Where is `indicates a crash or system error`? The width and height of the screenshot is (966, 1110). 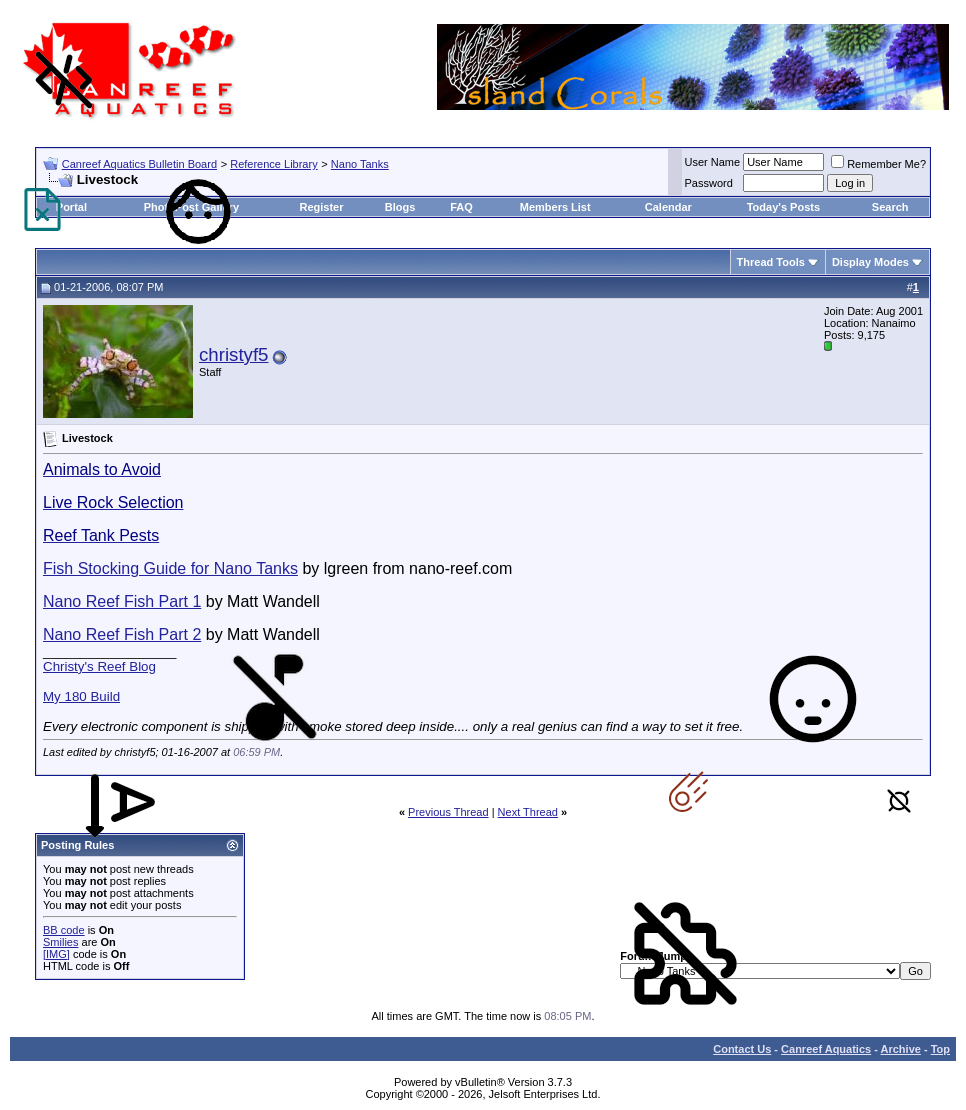
indicates a crash or system error is located at coordinates (688, 792).